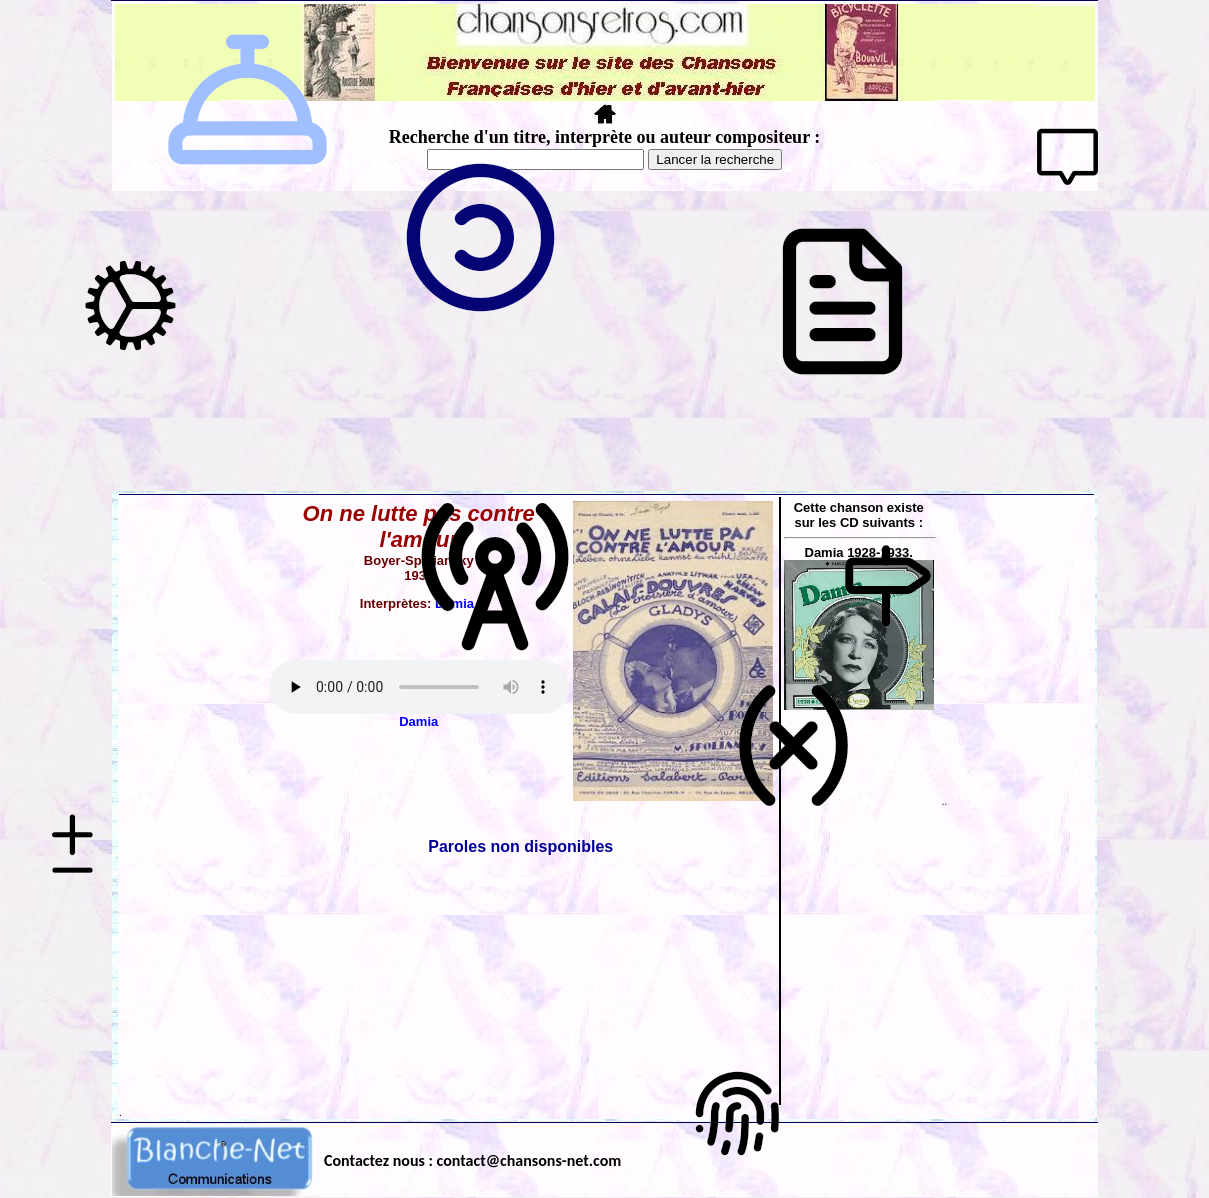 Image resolution: width=1209 pixels, height=1198 pixels. I want to click on access settings, so click(130, 305).